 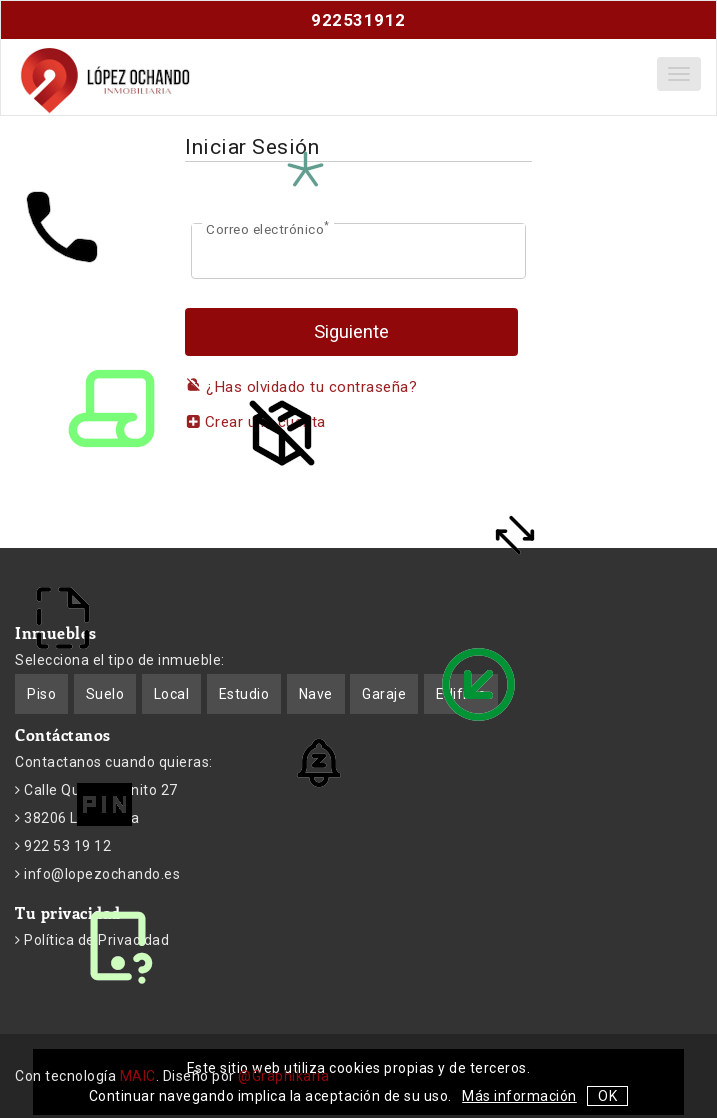 I want to click on snooze notifications, so click(x=319, y=763).